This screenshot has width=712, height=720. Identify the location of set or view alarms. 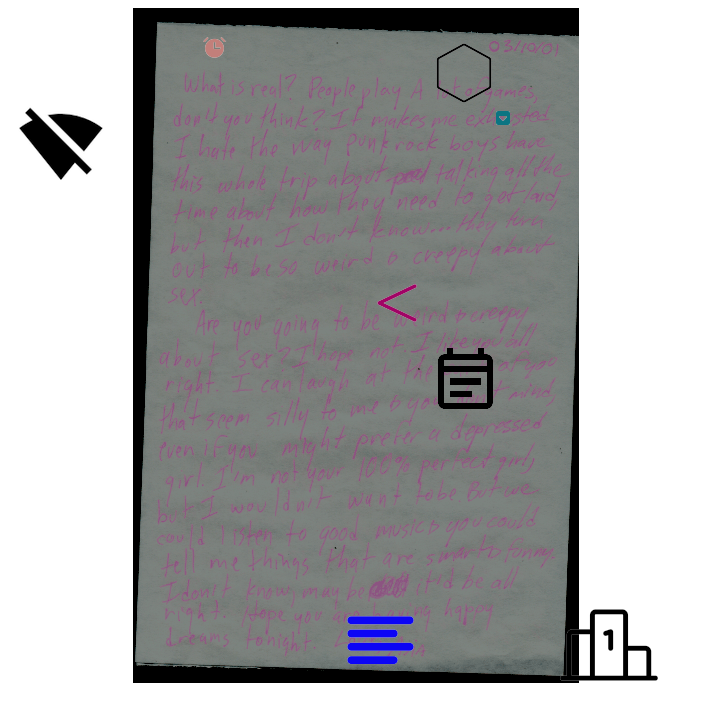
(214, 47).